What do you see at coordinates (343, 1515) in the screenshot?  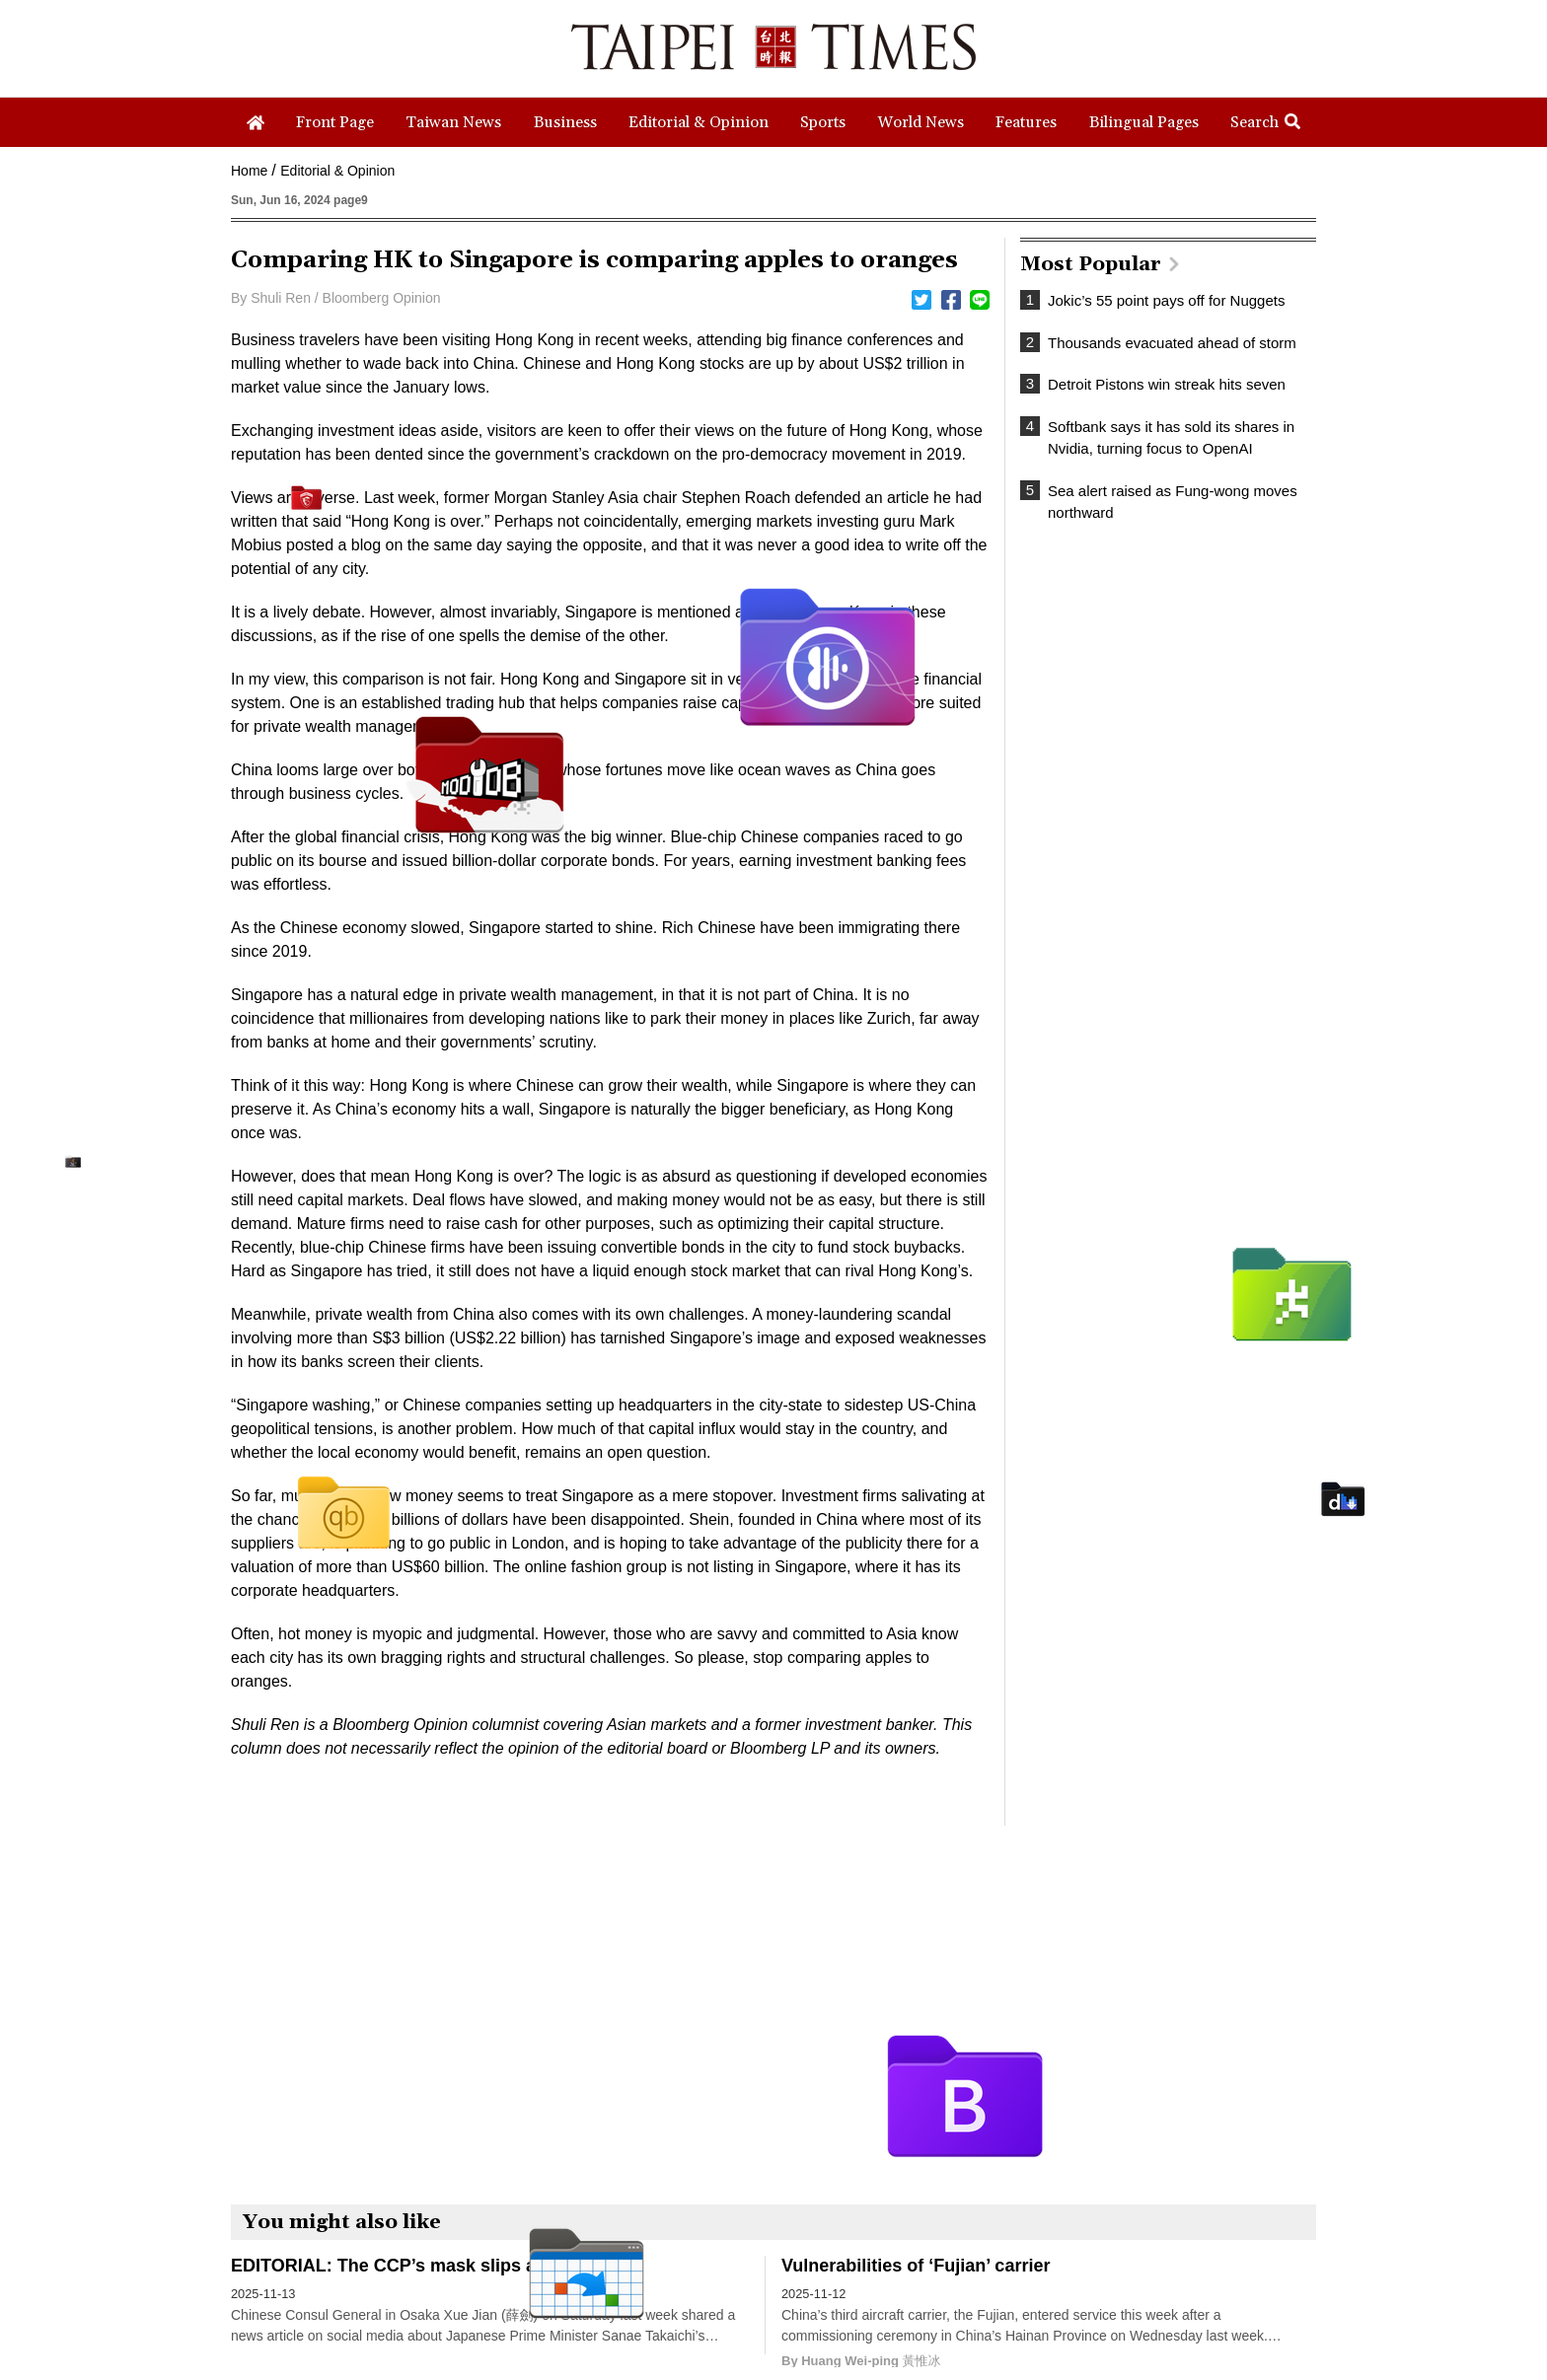 I see `open qbittorrent downloads folder` at bounding box center [343, 1515].